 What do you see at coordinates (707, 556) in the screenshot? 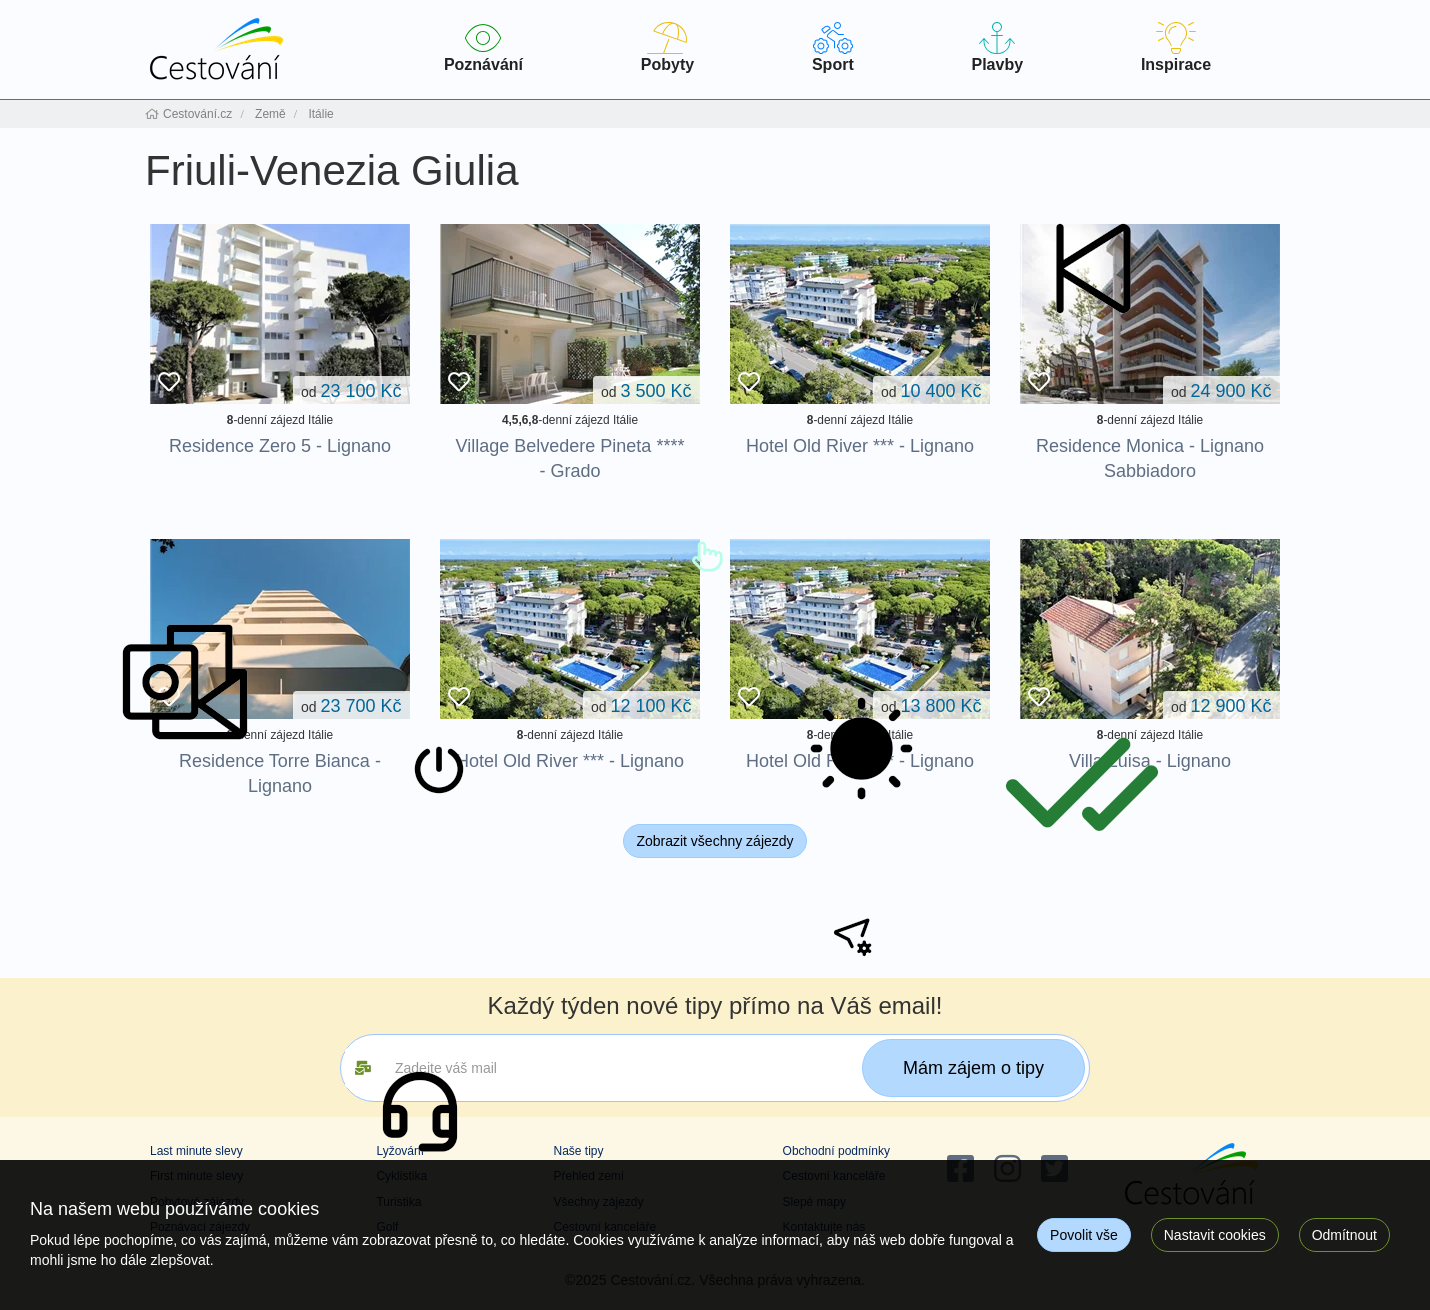
I see `tap or click to select an item` at bounding box center [707, 556].